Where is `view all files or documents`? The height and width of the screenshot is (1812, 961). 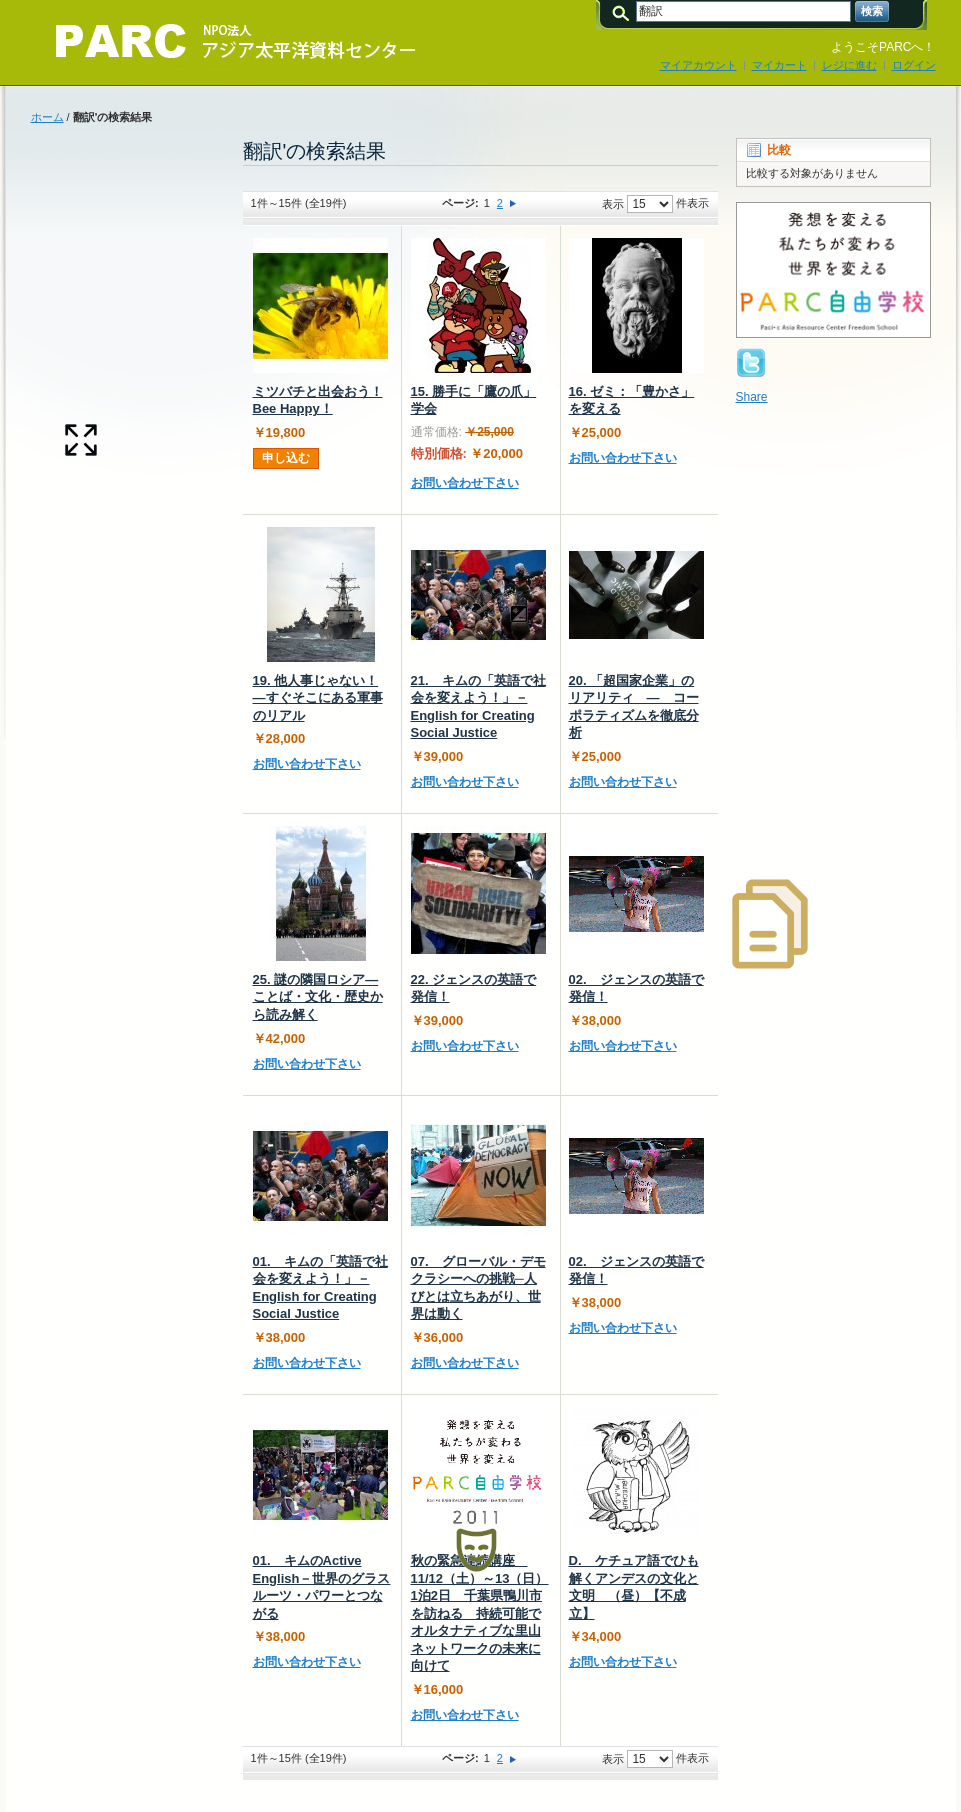
view all files or documents is located at coordinates (770, 924).